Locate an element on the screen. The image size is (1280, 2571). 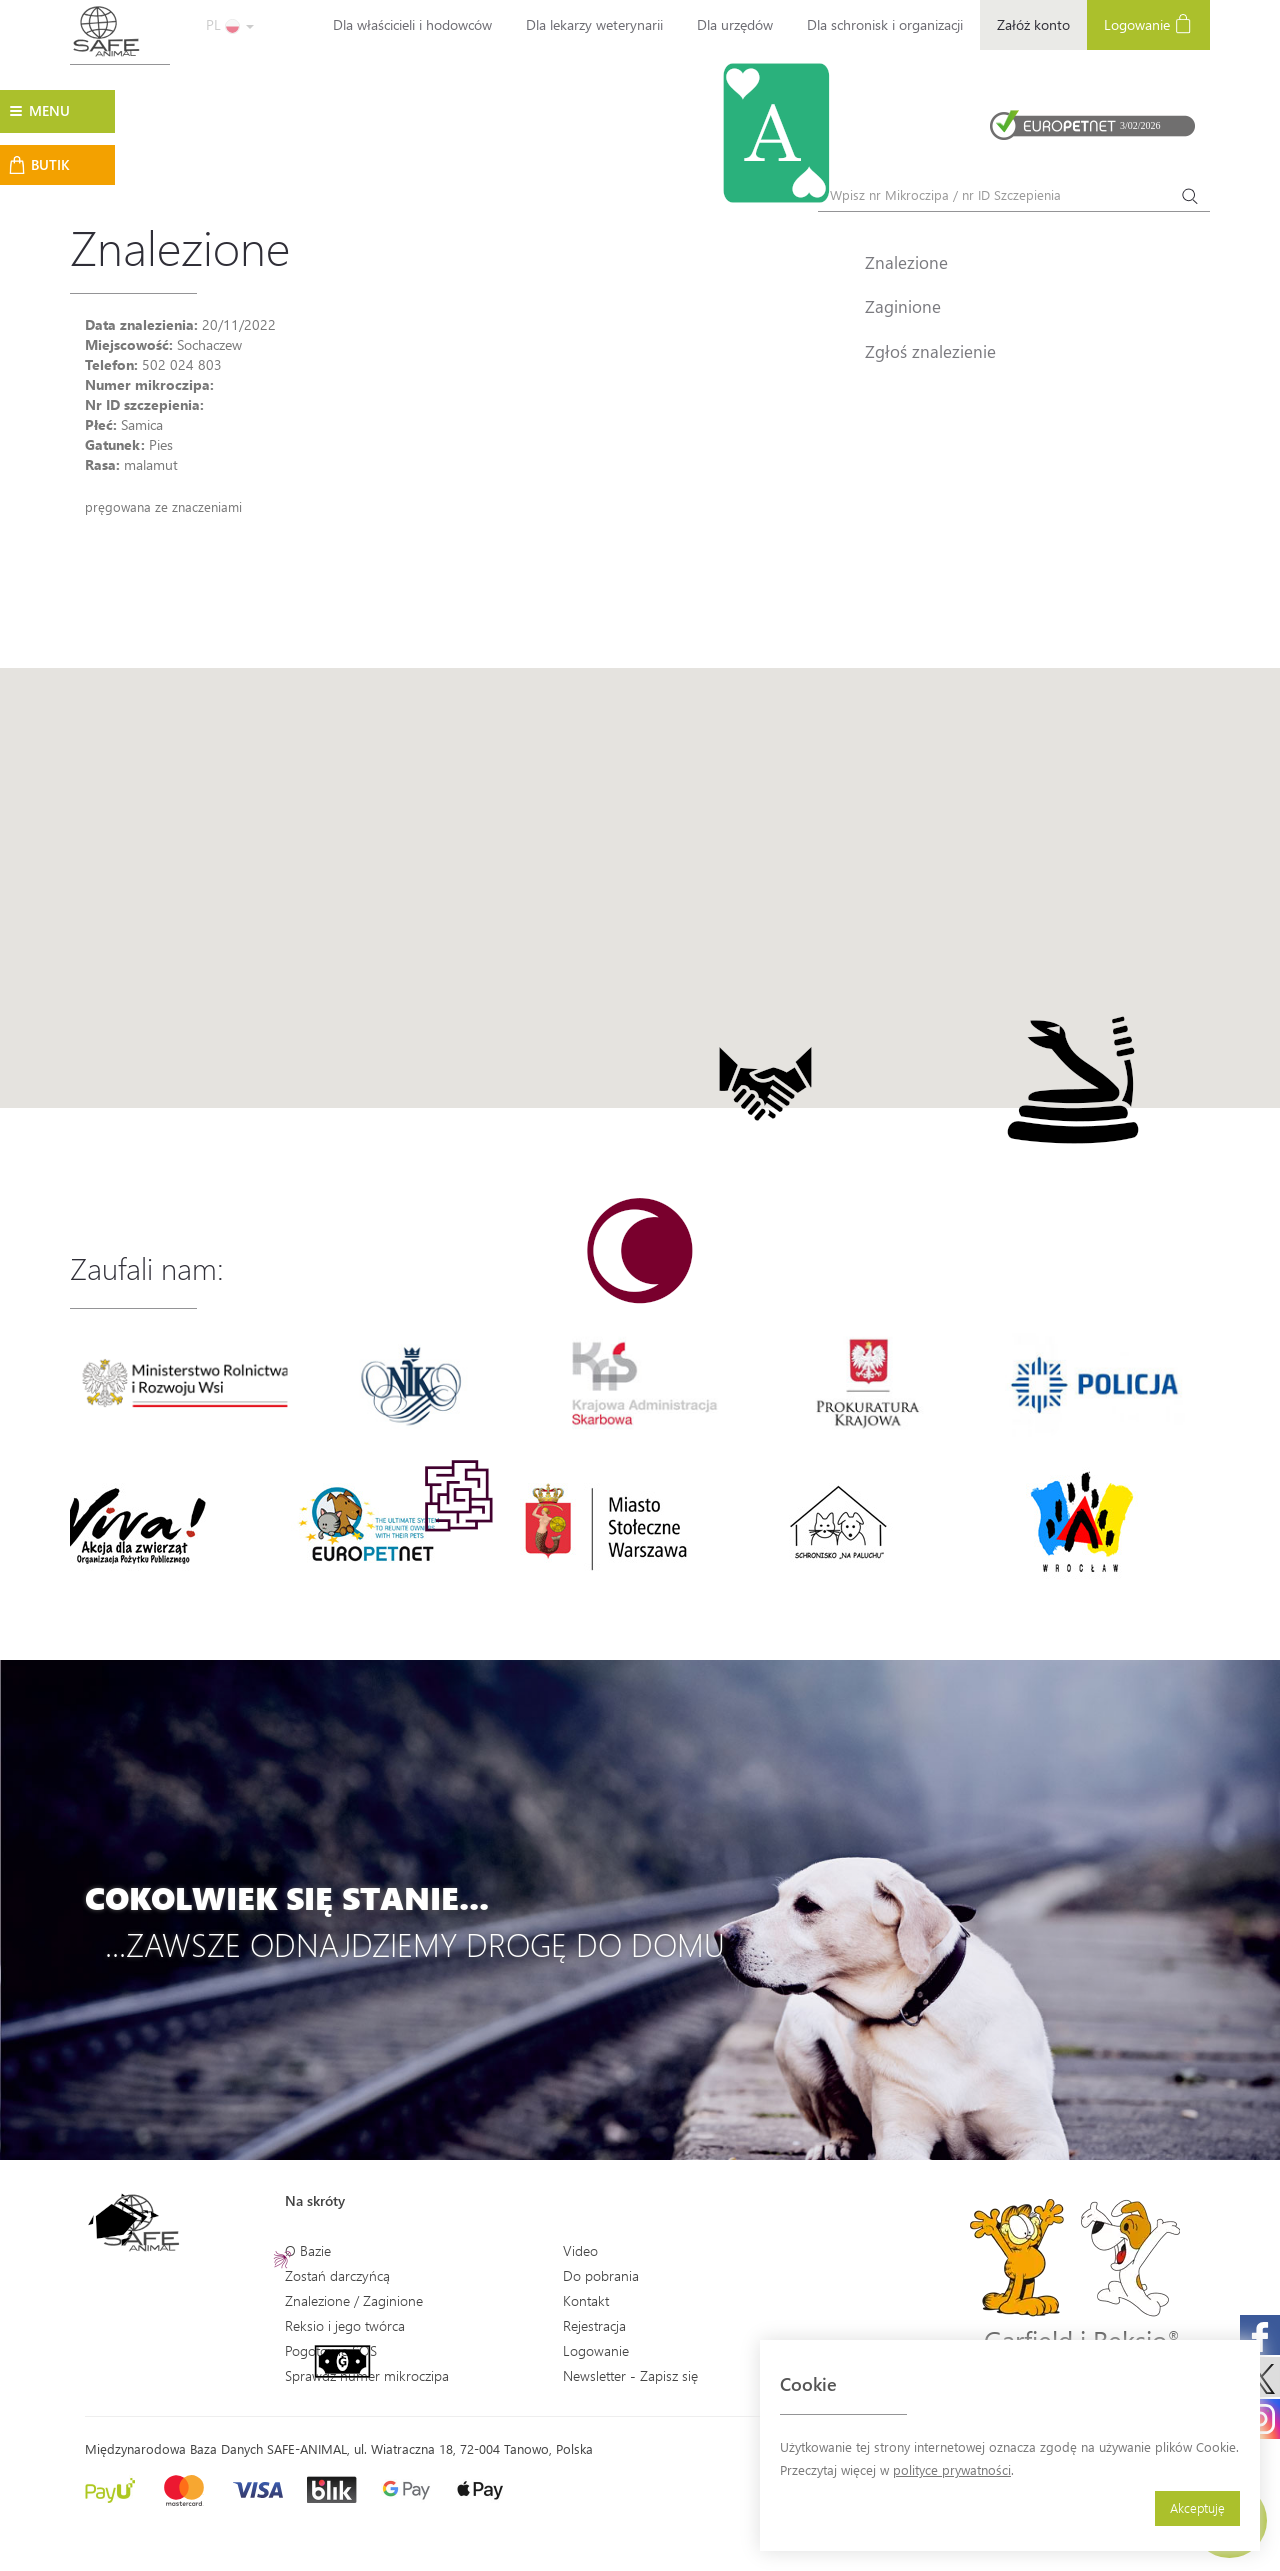
confirm a deal or agreement is located at coordinates (765, 1084).